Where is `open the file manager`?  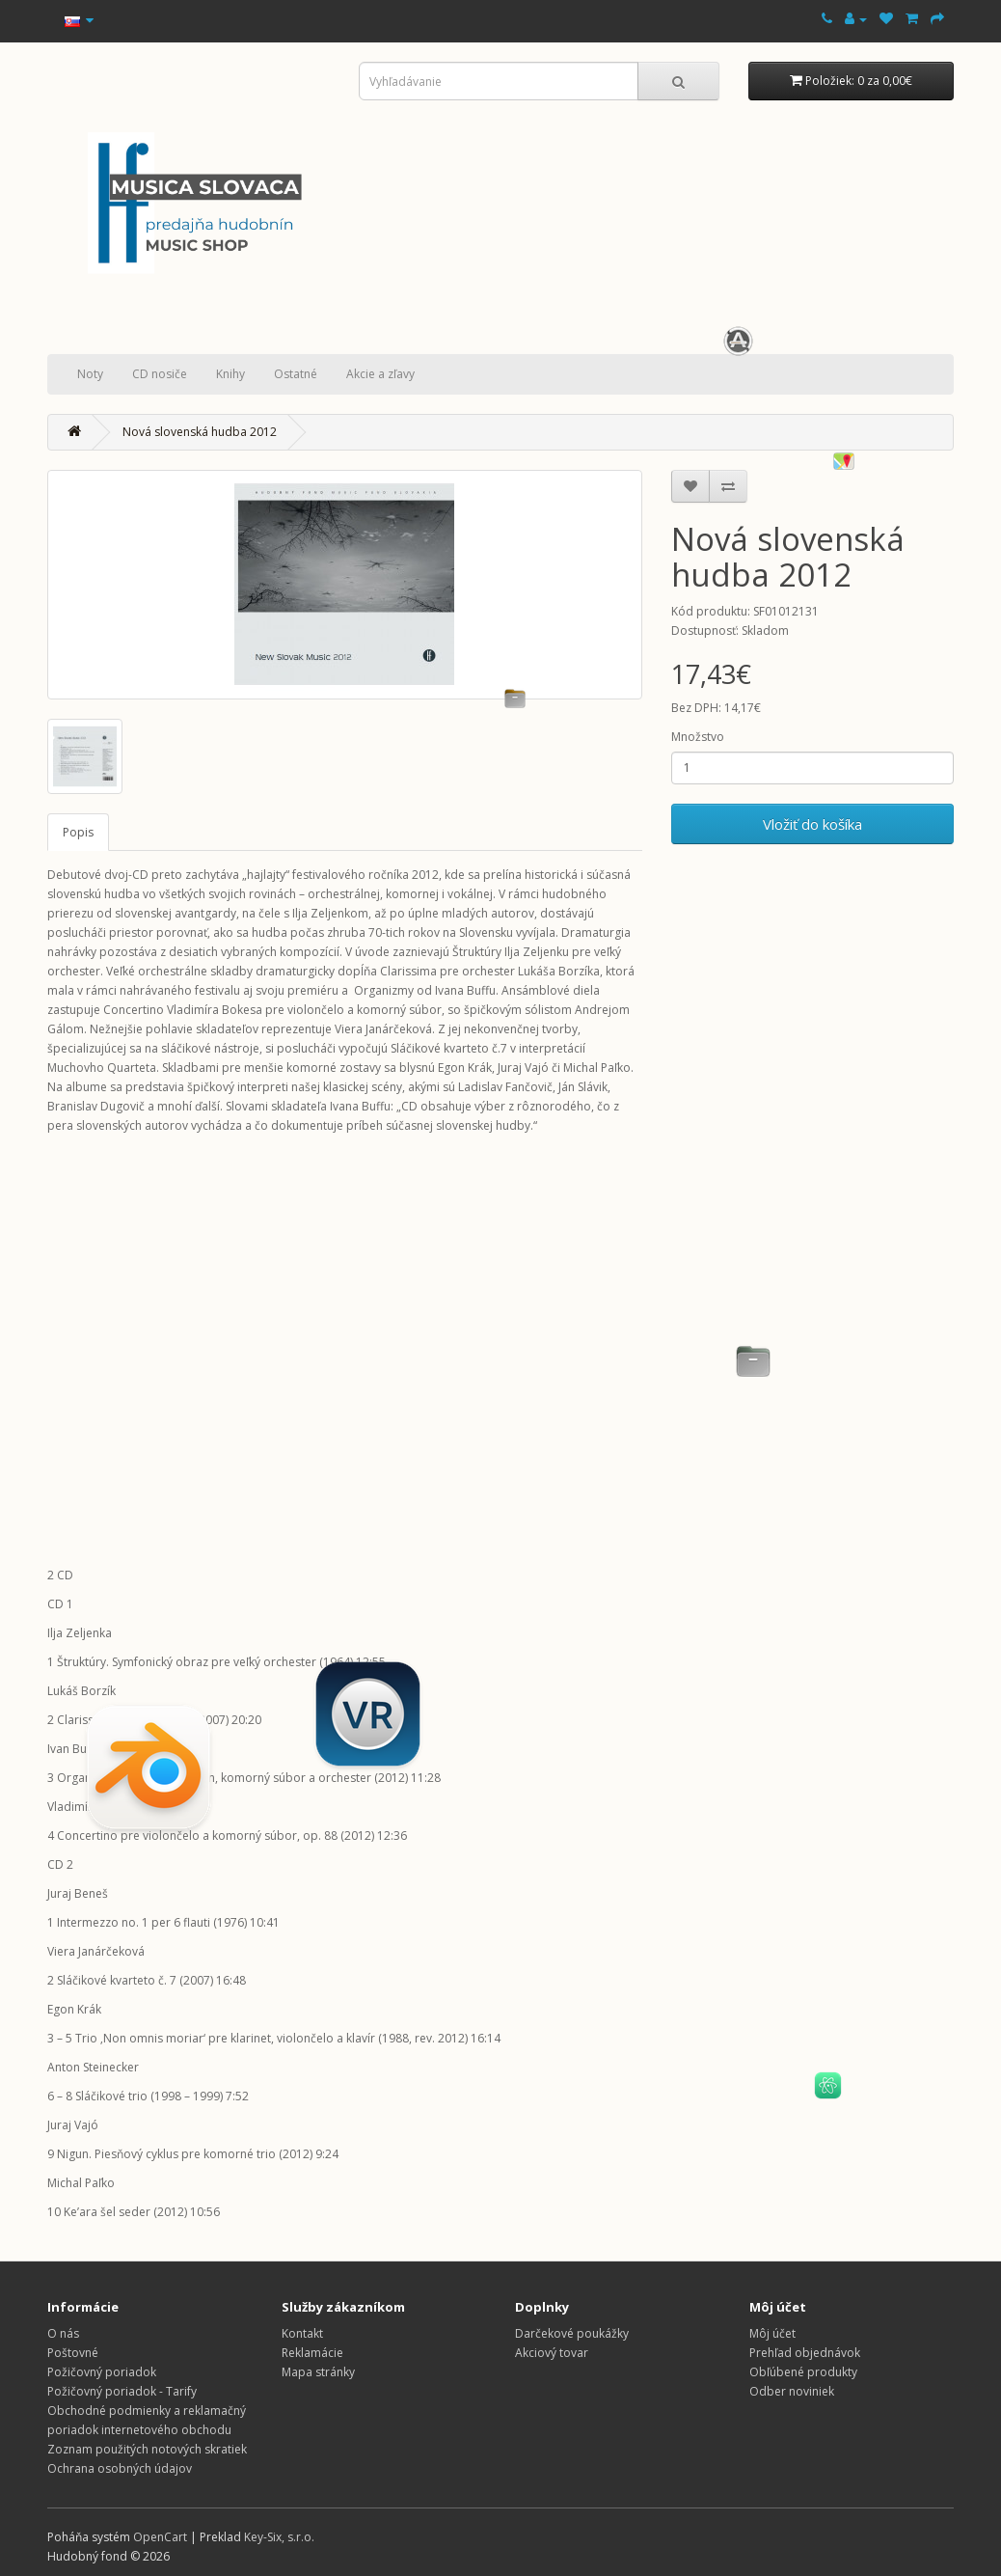
open the file manager is located at coordinates (515, 699).